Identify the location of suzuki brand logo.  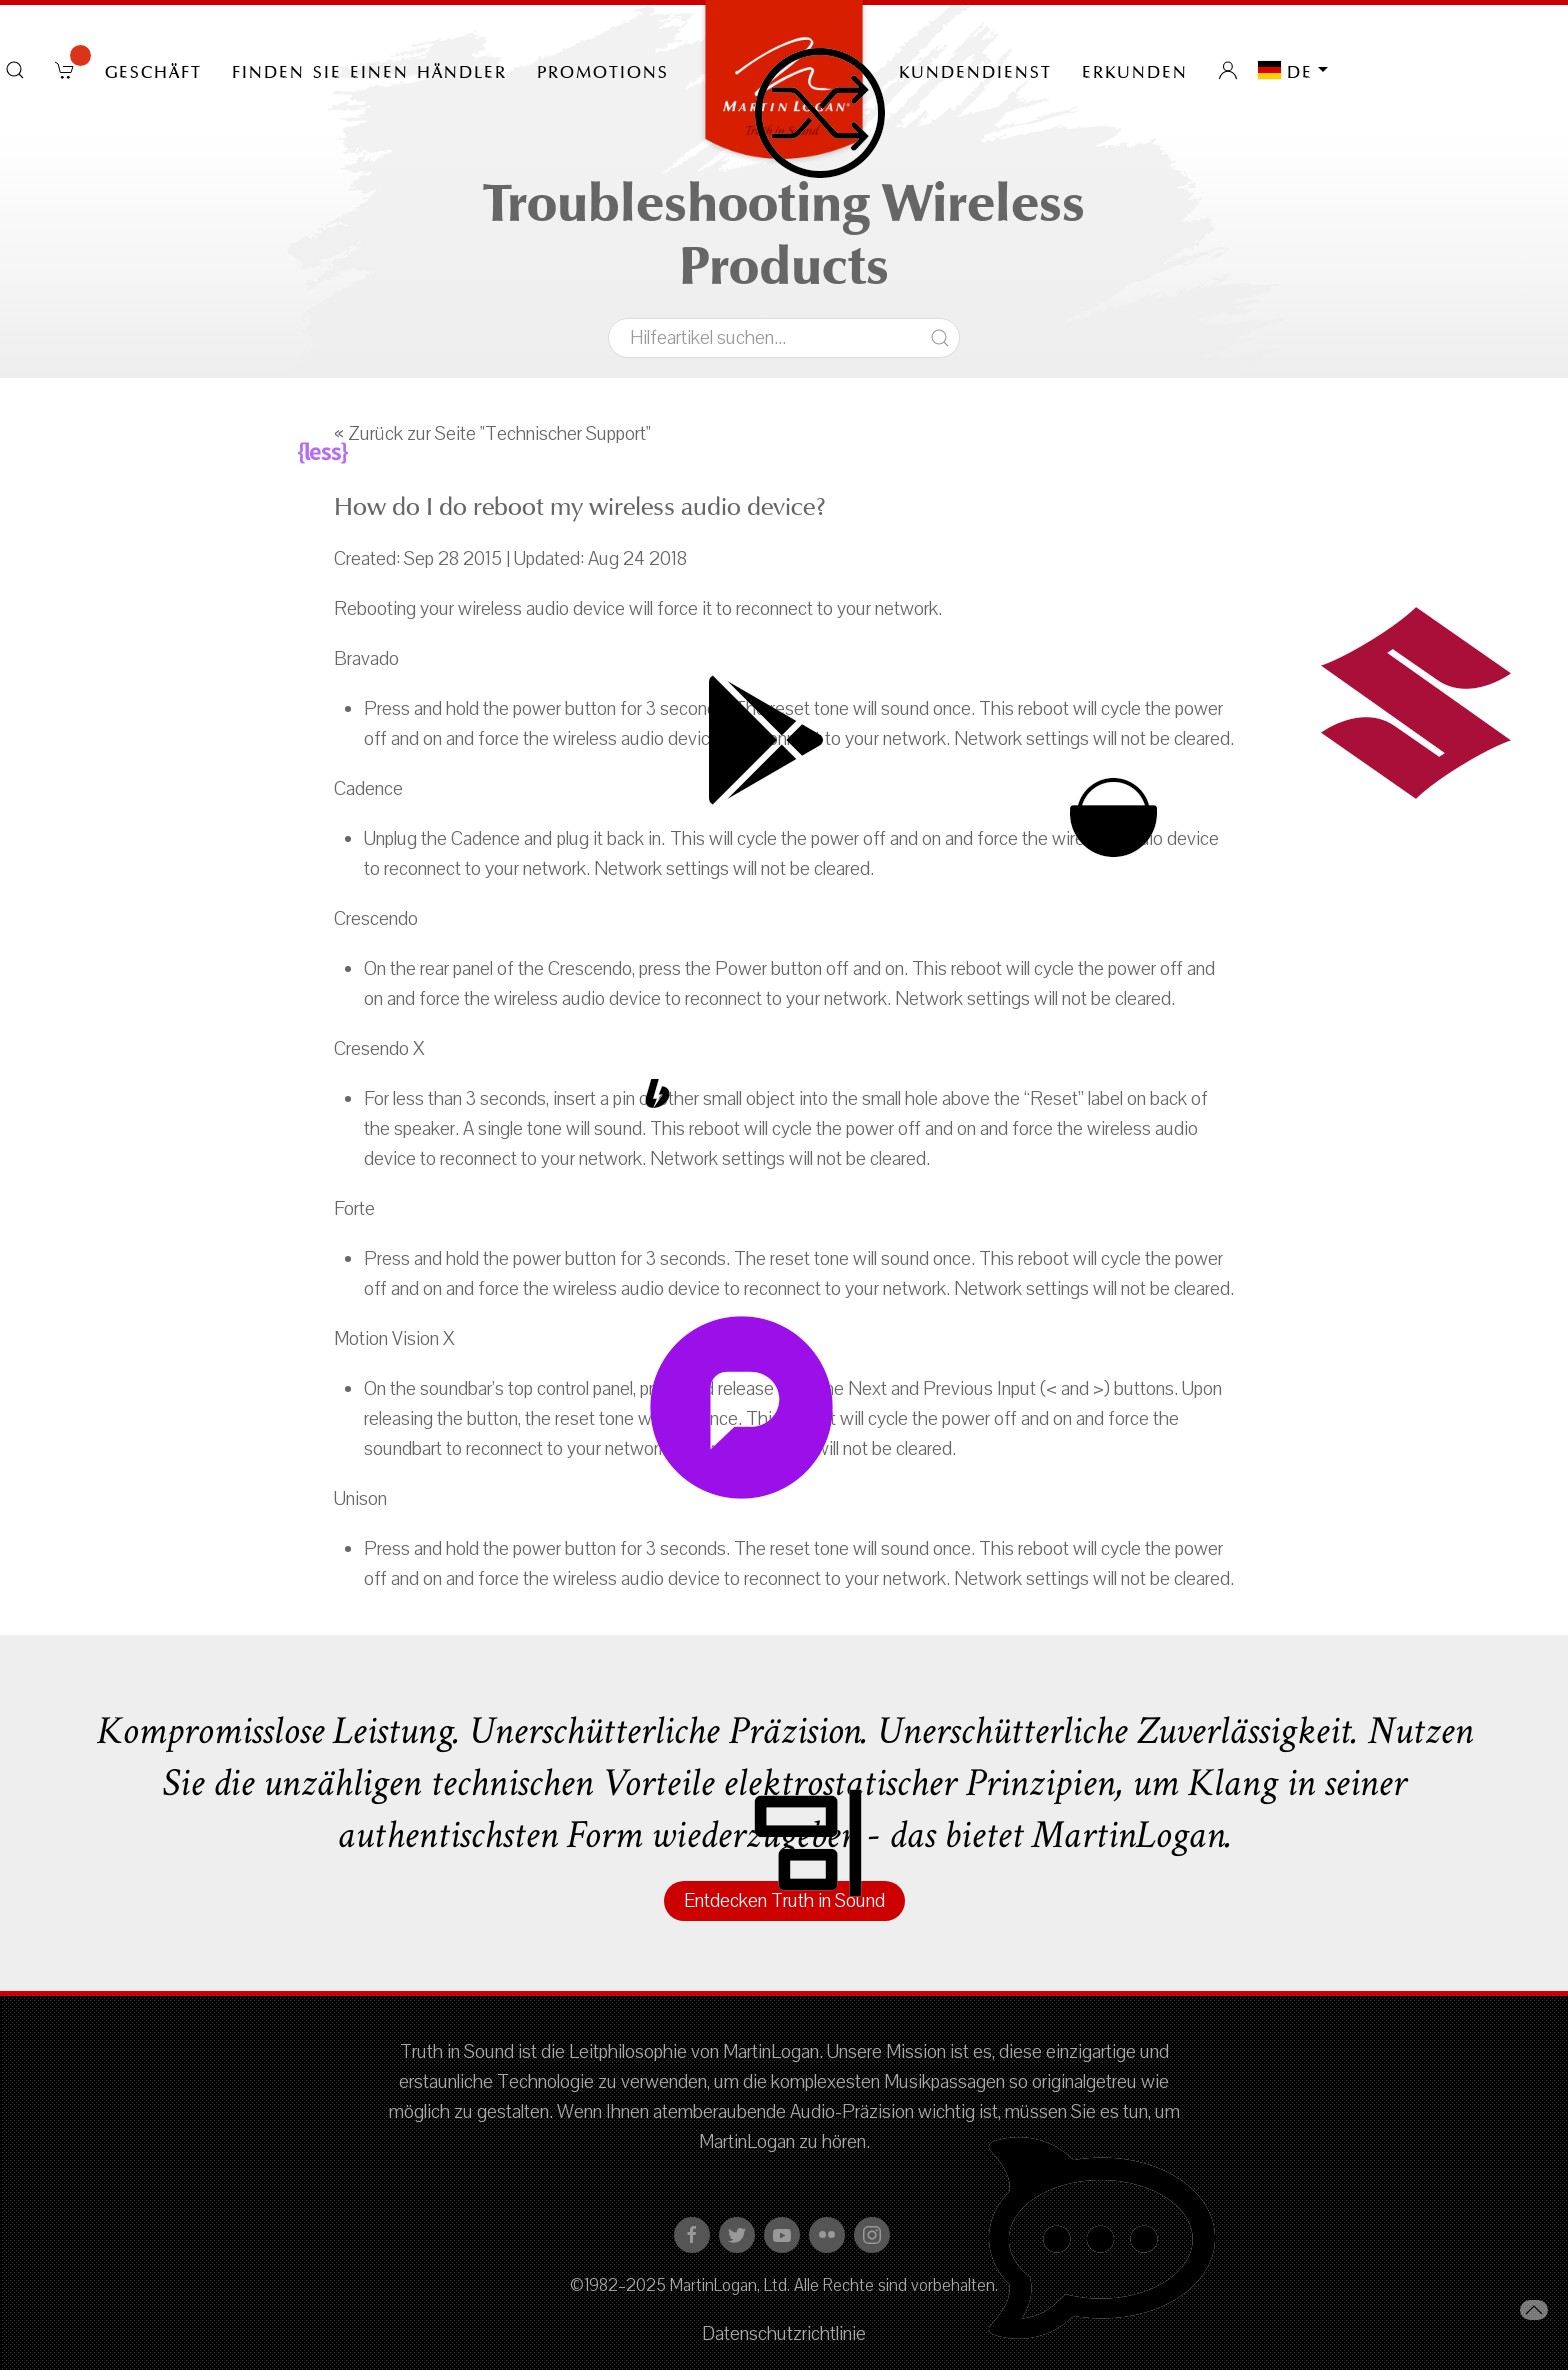
(1416, 703).